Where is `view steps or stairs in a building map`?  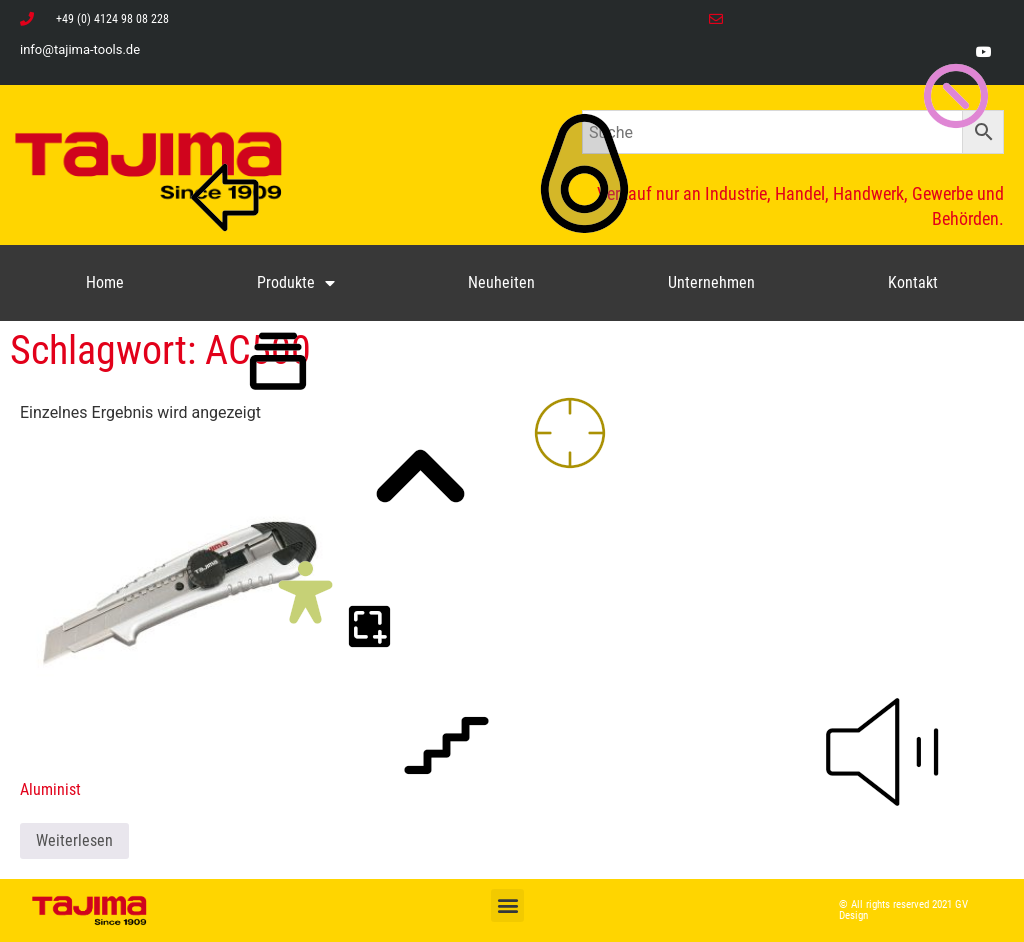 view steps or stairs in a building map is located at coordinates (446, 745).